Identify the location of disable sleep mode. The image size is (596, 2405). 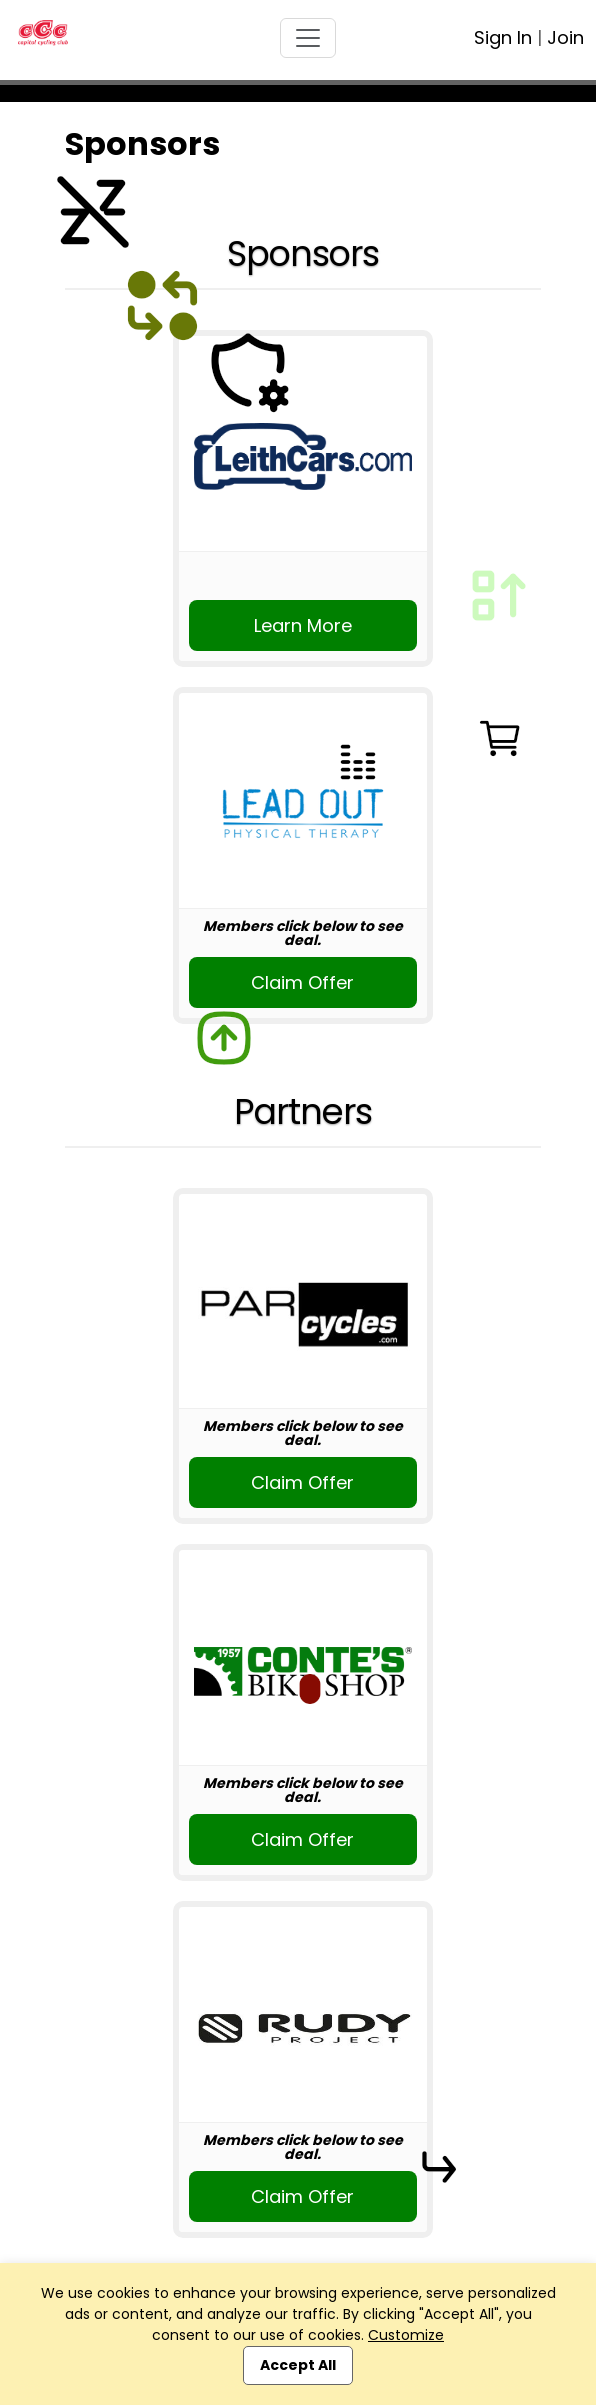
(93, 212).